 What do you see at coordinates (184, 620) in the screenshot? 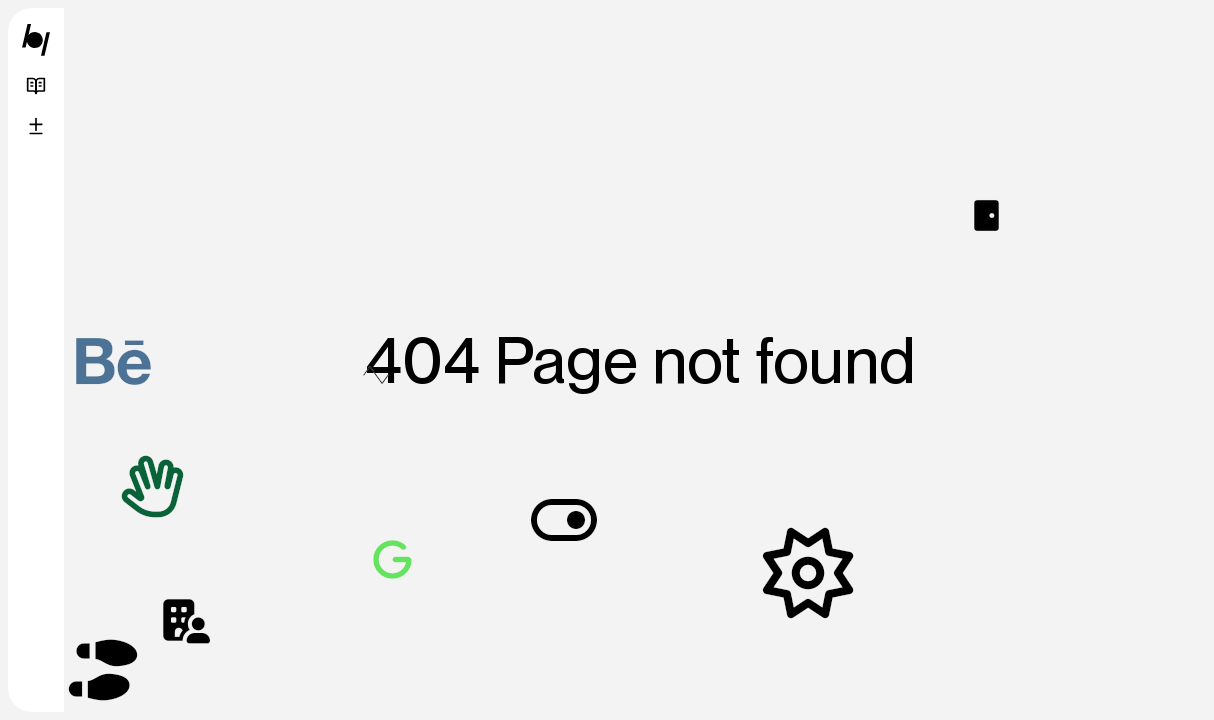
I see `view company or workplace profile` at bounding box center [184, 620].